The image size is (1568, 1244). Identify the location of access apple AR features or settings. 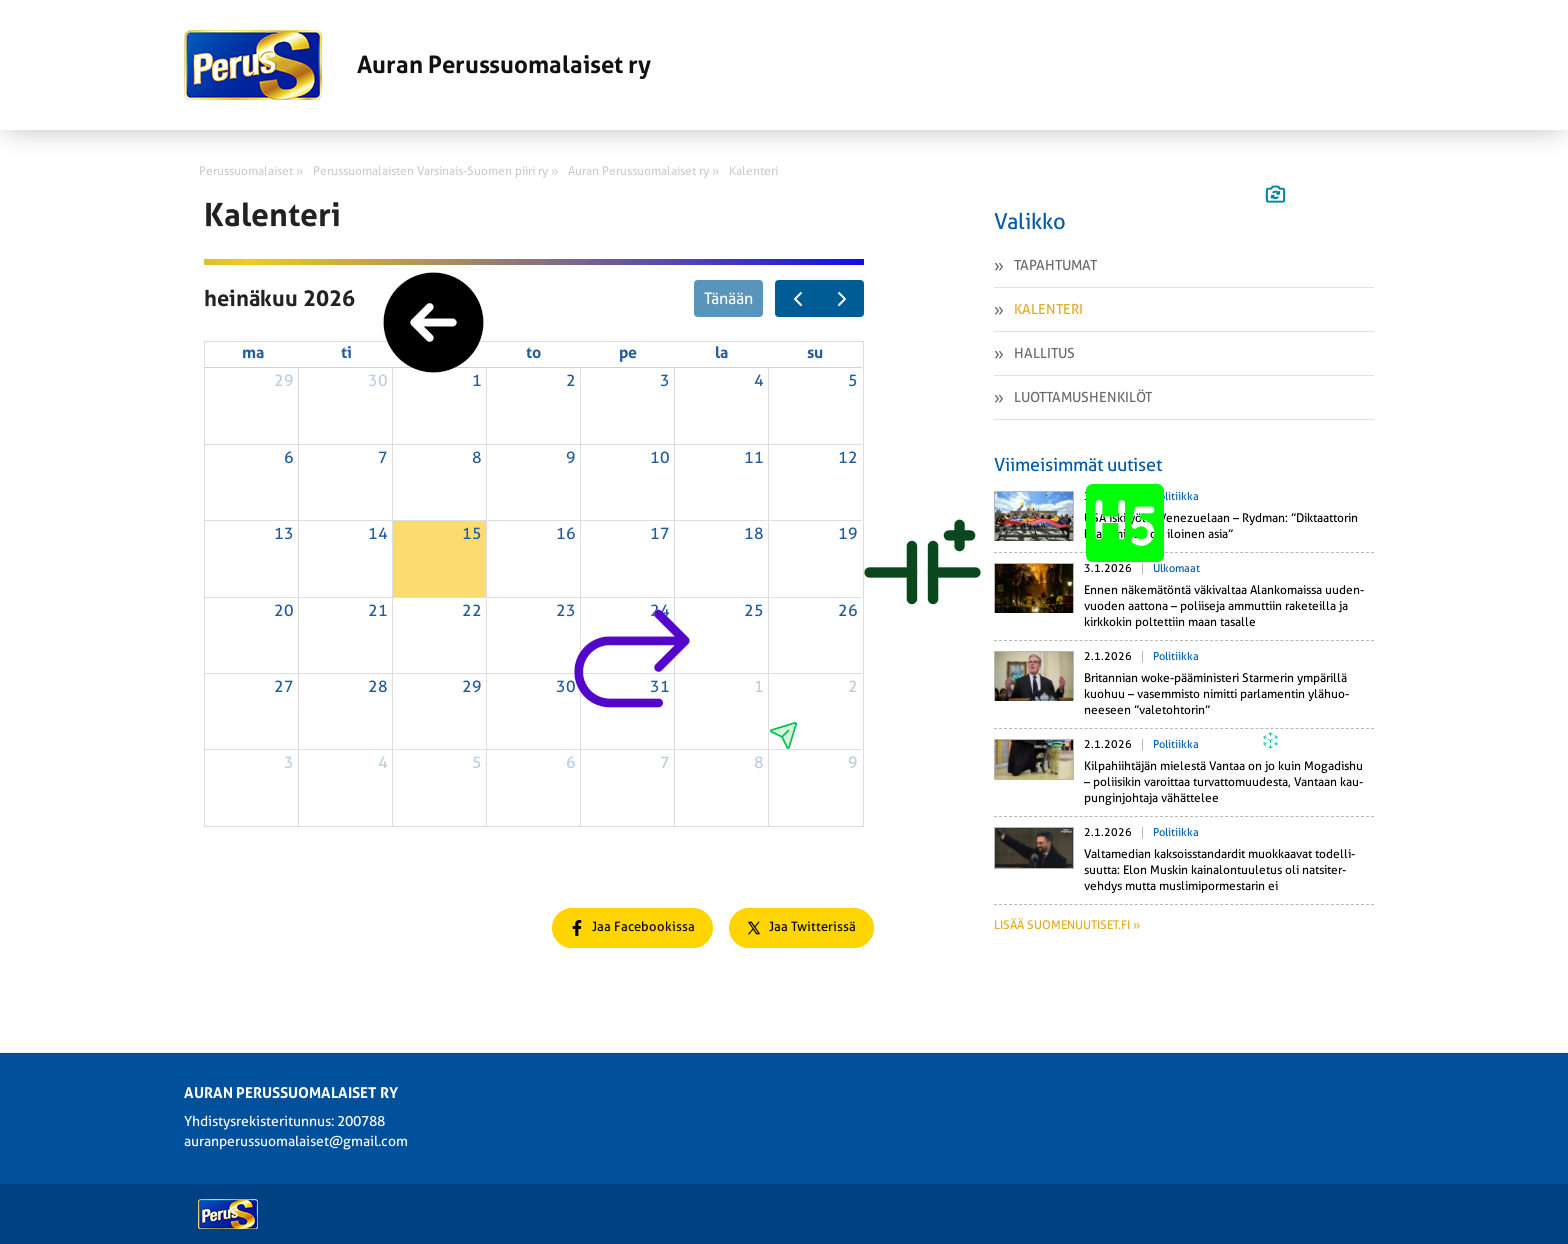
(1270, 740).